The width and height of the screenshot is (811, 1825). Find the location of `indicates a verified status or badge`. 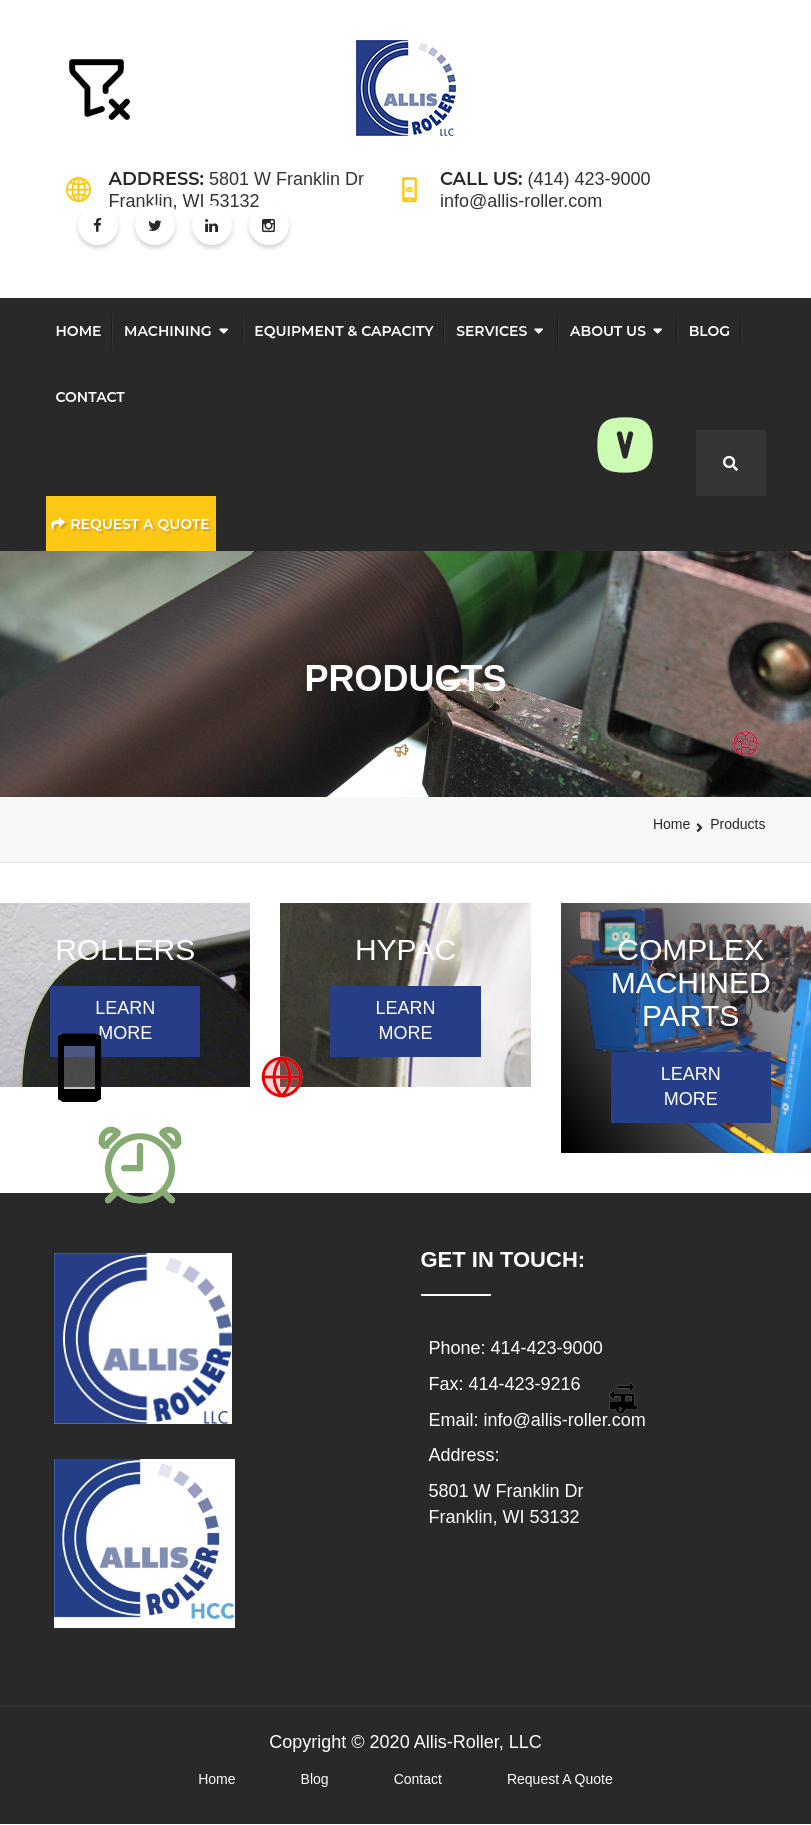

indicates a verified status or badge is located at coordinates (625, 445).